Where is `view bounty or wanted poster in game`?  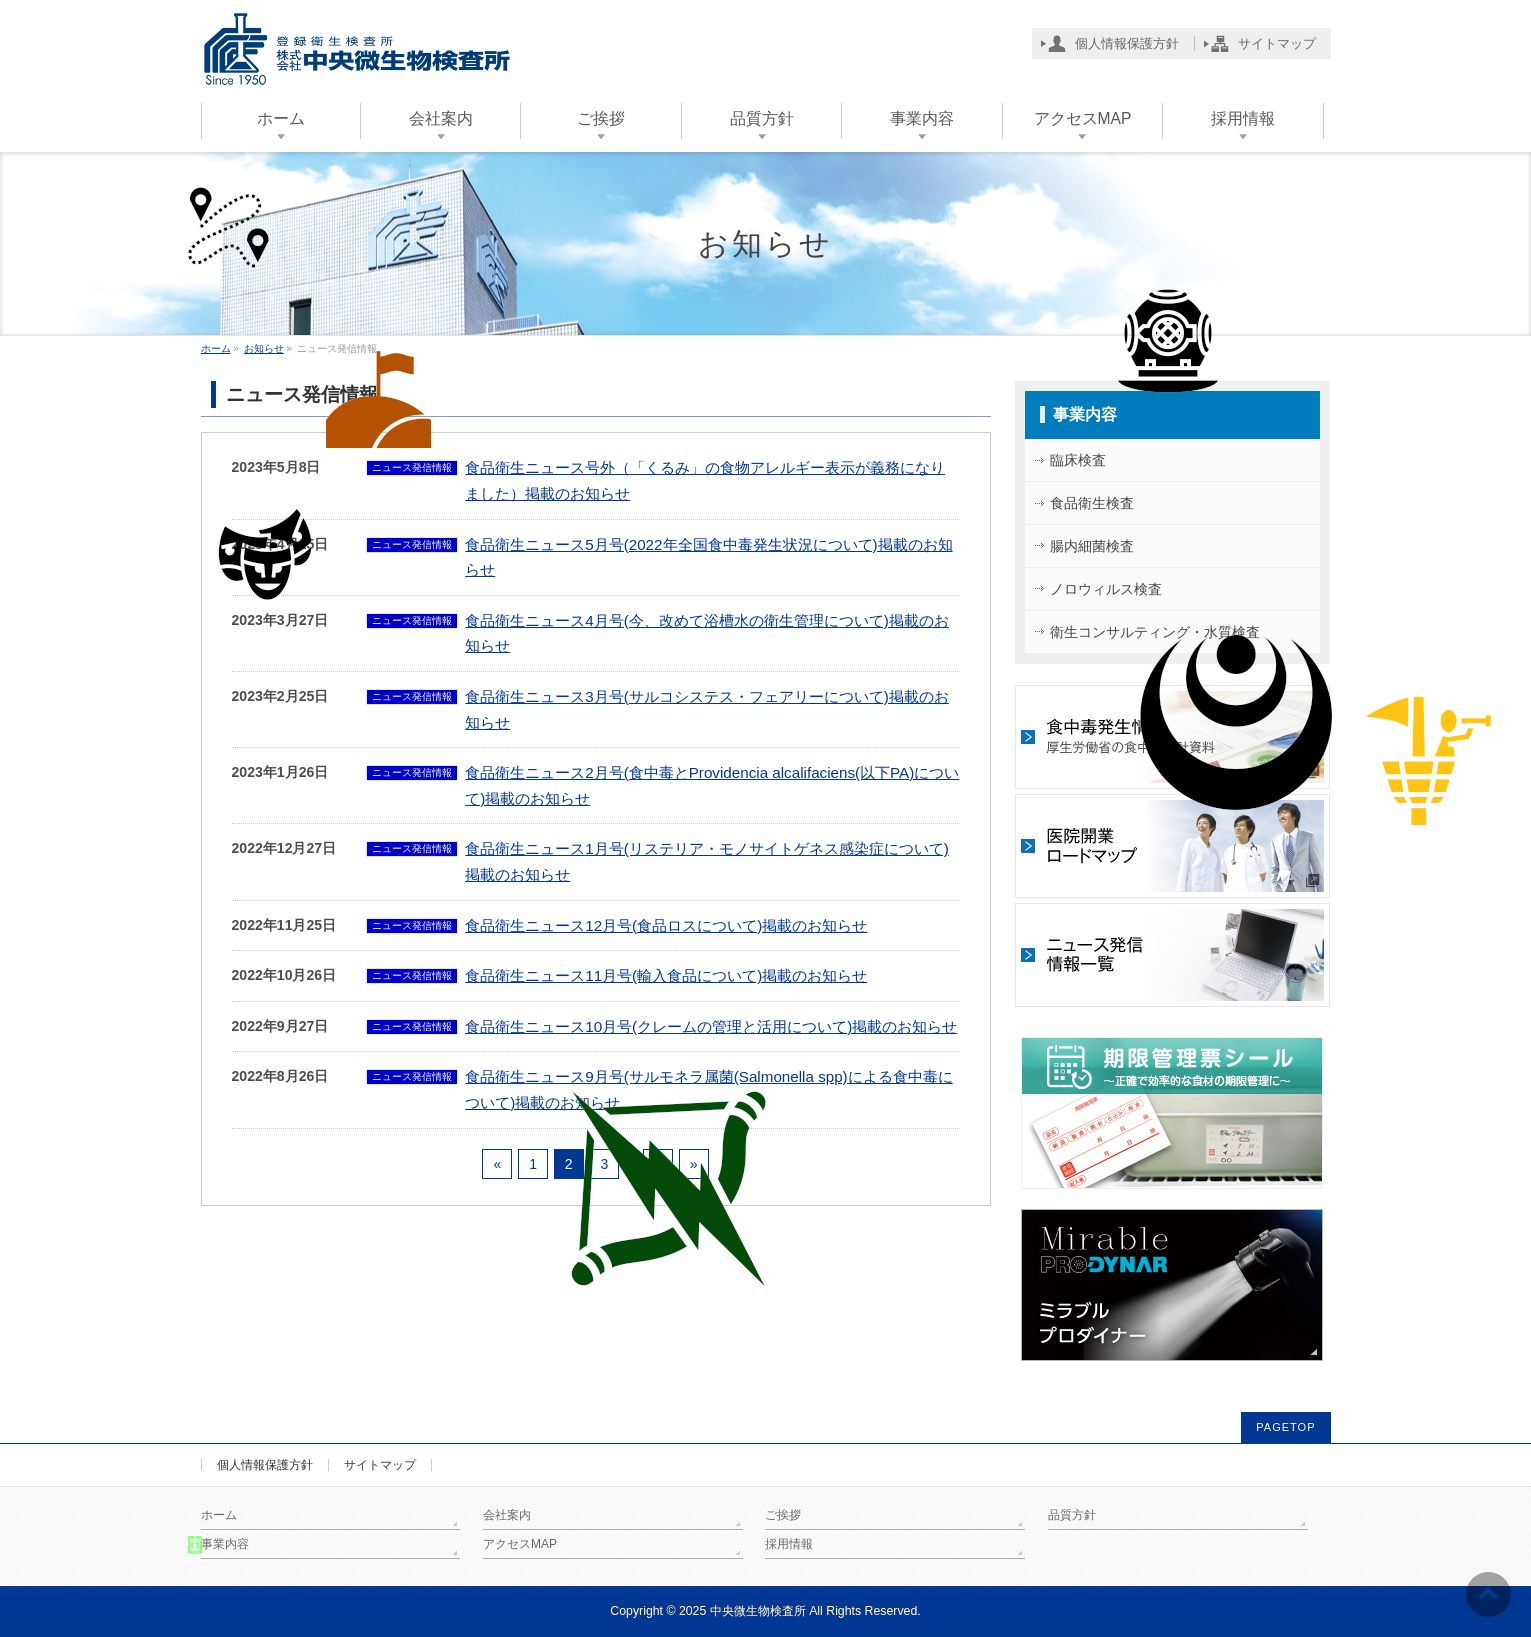
view bounty or wanted poster in game is located at coordinates (195, 1545).